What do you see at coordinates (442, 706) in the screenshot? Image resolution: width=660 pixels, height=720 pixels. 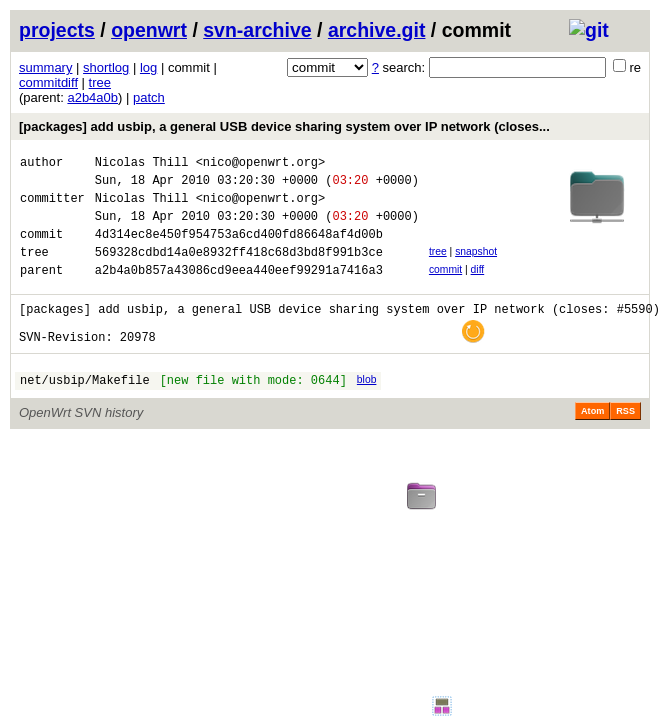 I see `select all items in the current view` at bounding box center [442, 706].